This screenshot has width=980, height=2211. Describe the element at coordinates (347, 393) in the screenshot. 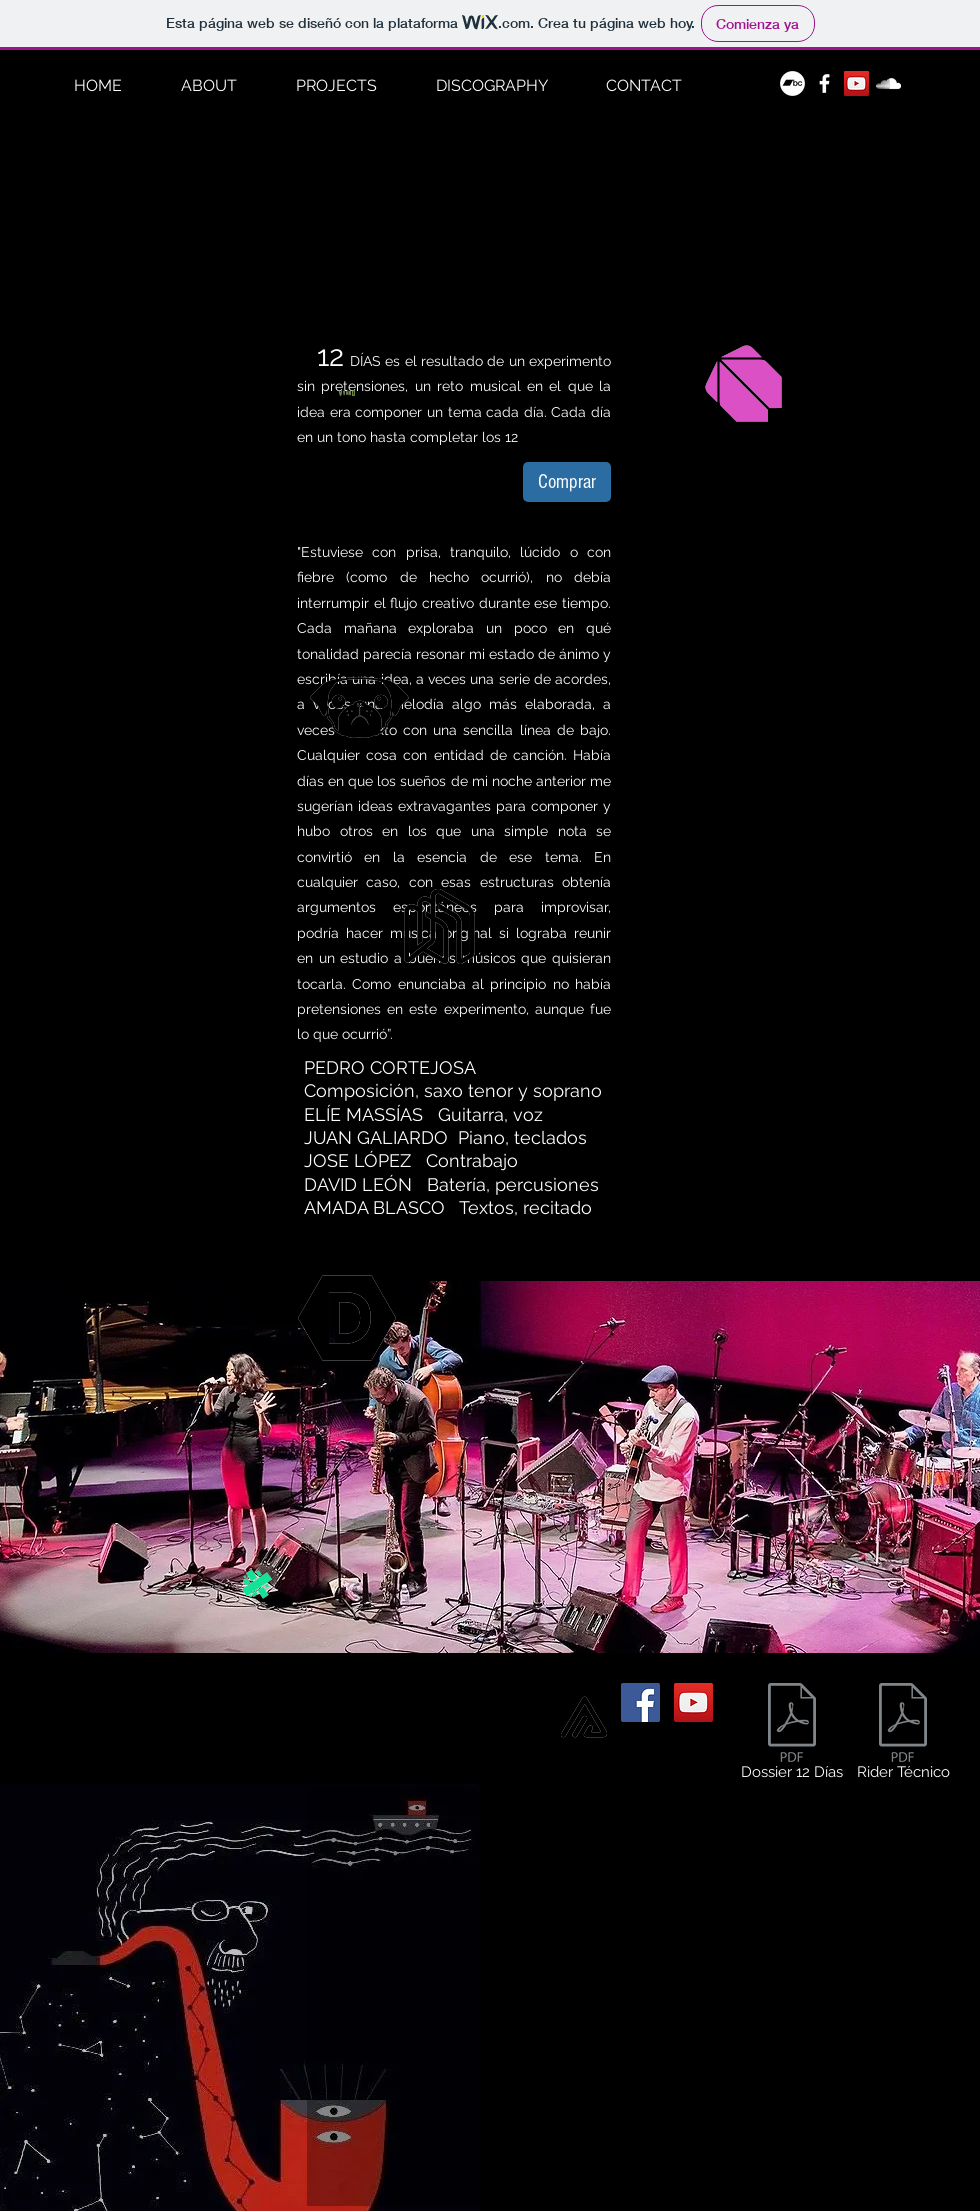

I see `open vyond animation software` at that location.